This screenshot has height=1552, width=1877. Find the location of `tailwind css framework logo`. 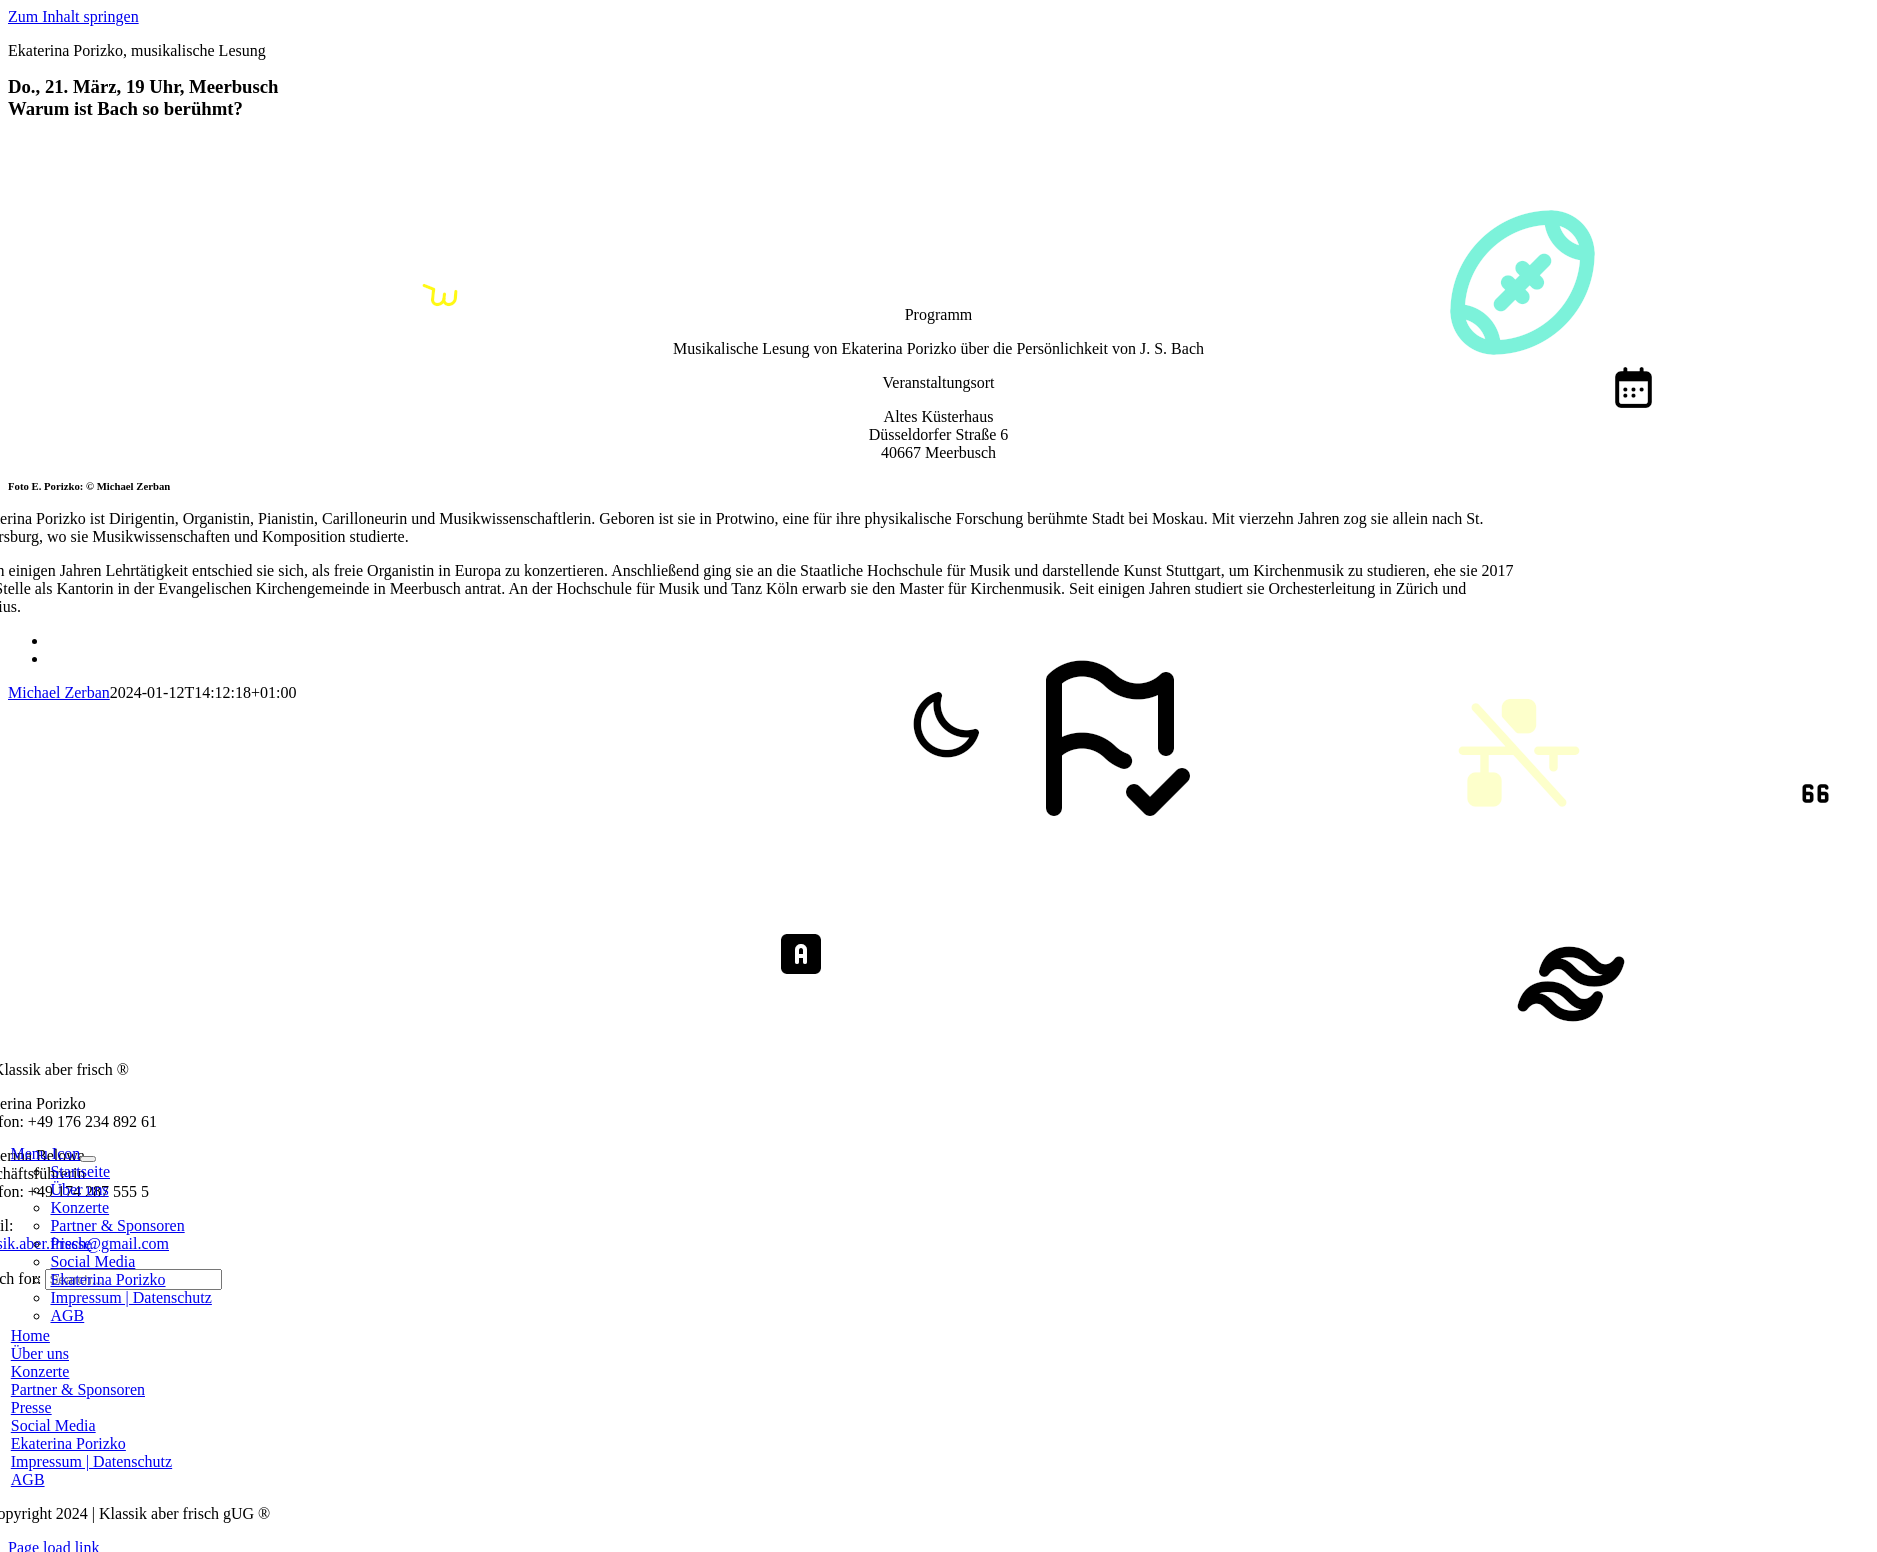

tailwind css framework logo is located at coordinates (1571, 984).